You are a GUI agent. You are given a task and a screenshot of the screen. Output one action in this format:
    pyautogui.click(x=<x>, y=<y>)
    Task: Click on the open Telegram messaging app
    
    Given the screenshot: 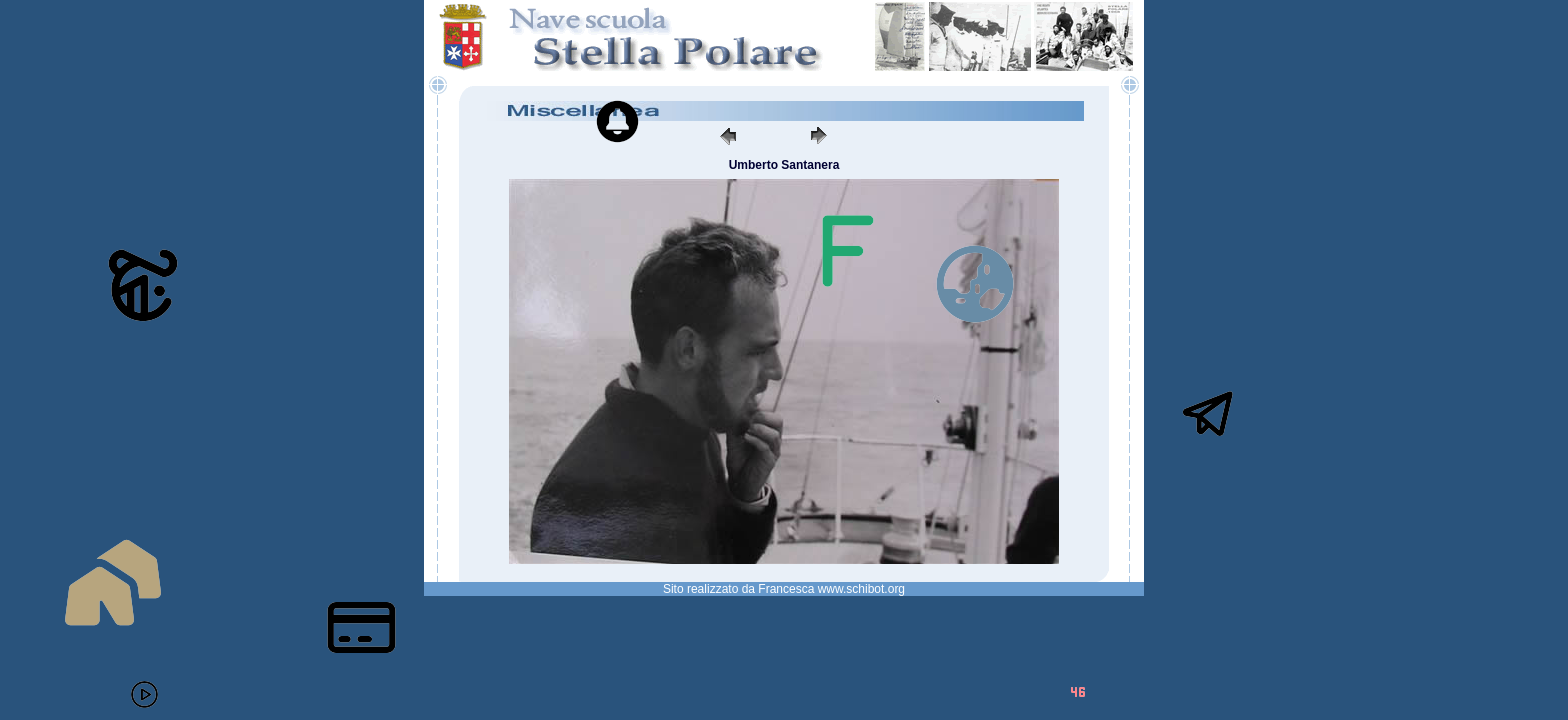 What is the action you would take?
    pyautogui.click(x=1209, y=414)
    